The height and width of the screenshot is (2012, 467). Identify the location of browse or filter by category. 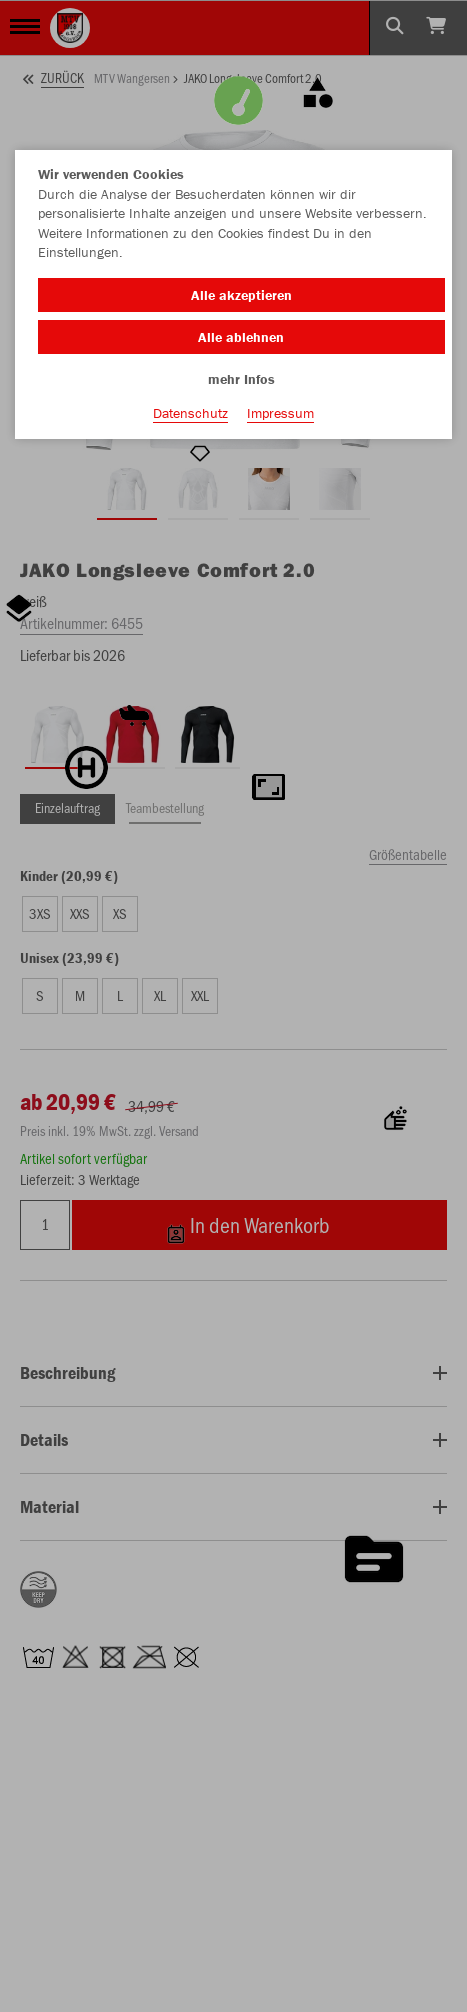
(317, 92).